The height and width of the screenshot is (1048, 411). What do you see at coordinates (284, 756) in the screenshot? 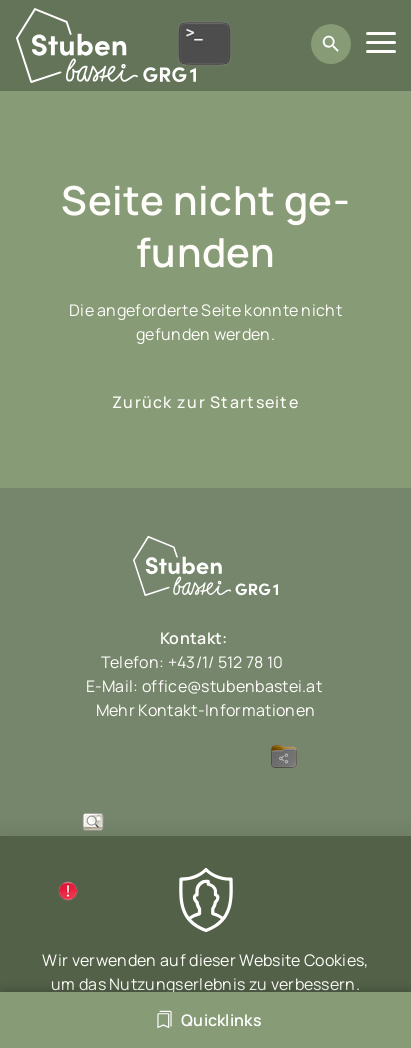
I see `open your public shared folder` at bounding box center [284, 756].